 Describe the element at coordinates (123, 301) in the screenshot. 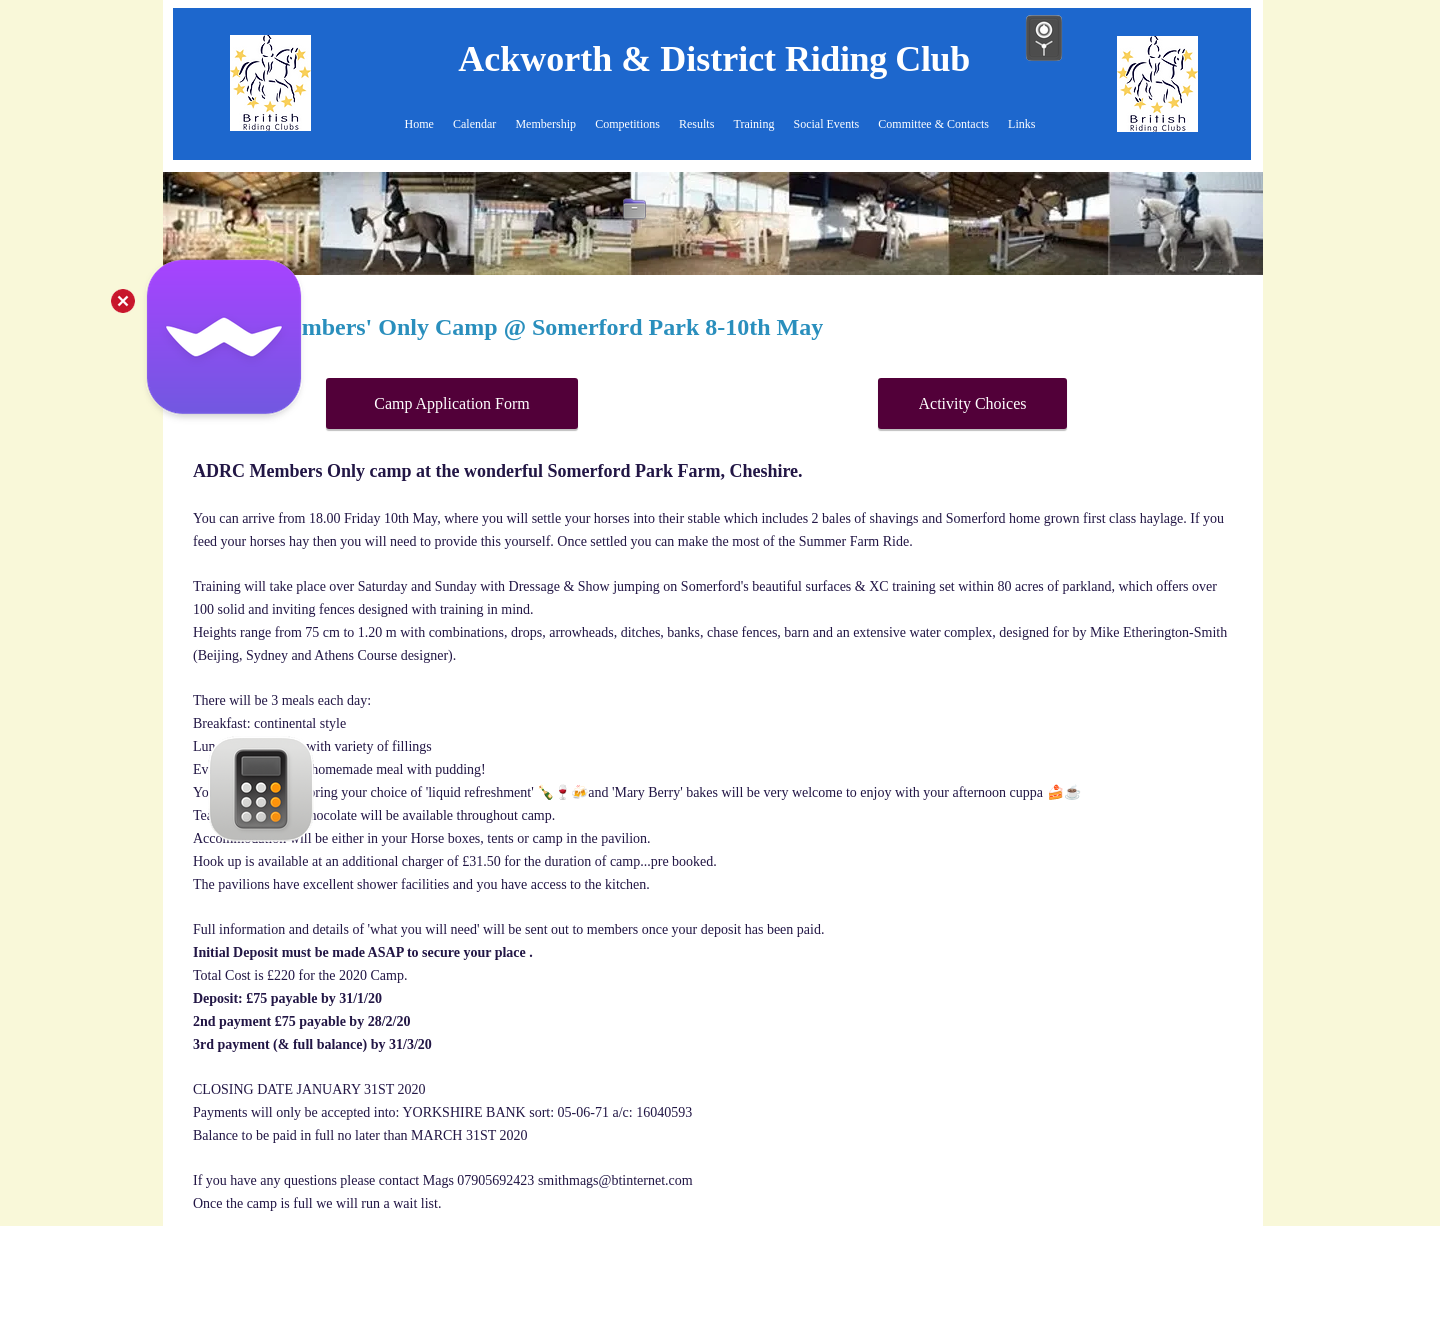

I see `stop or cancel the current process` at that location.